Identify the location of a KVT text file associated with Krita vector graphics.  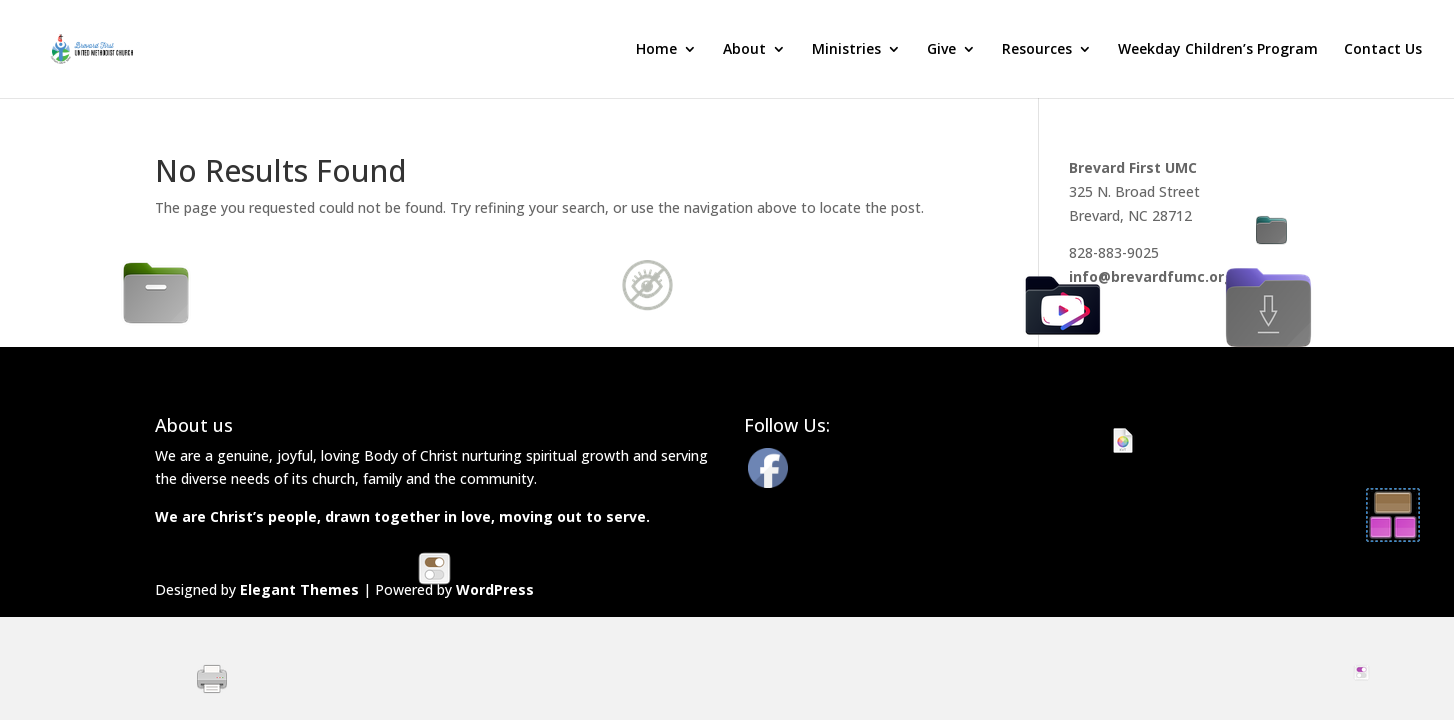
(1123, 441).